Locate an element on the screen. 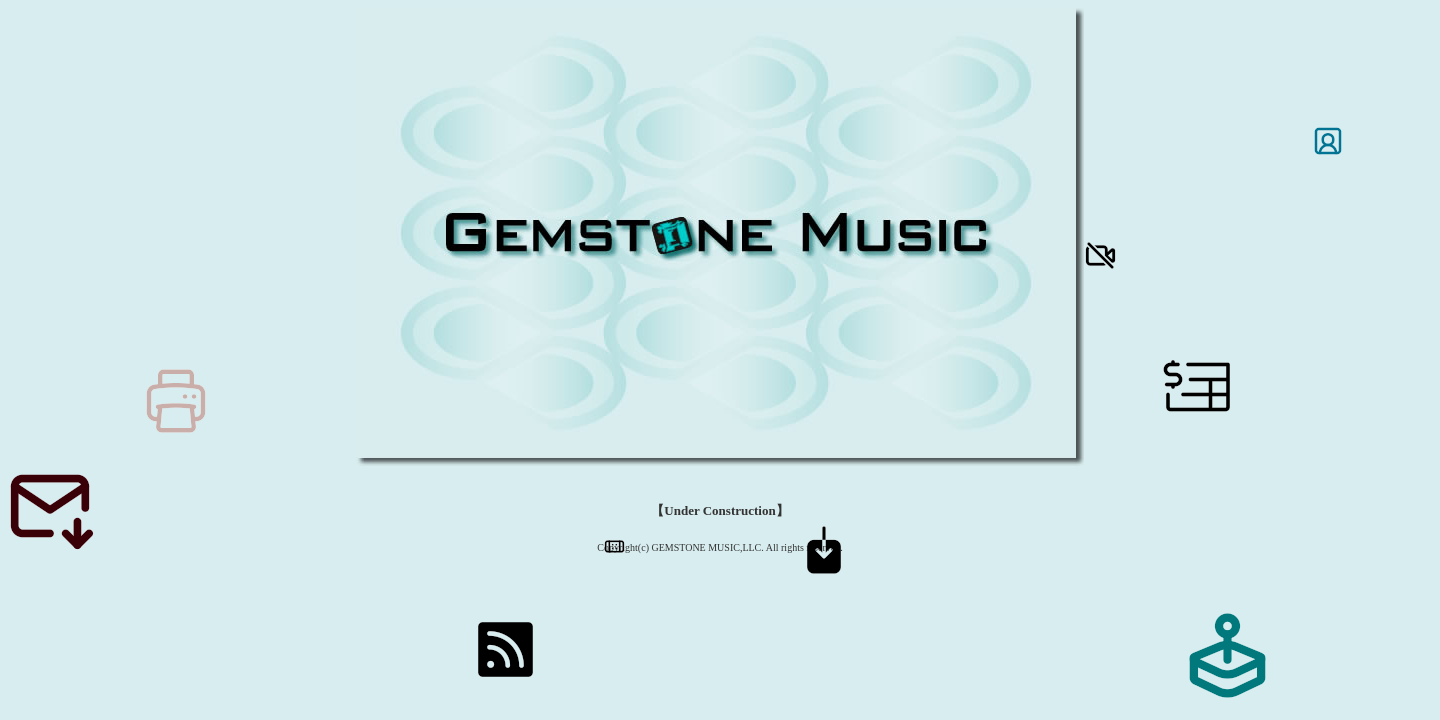  download email or message is located at coordinates (50, 506).